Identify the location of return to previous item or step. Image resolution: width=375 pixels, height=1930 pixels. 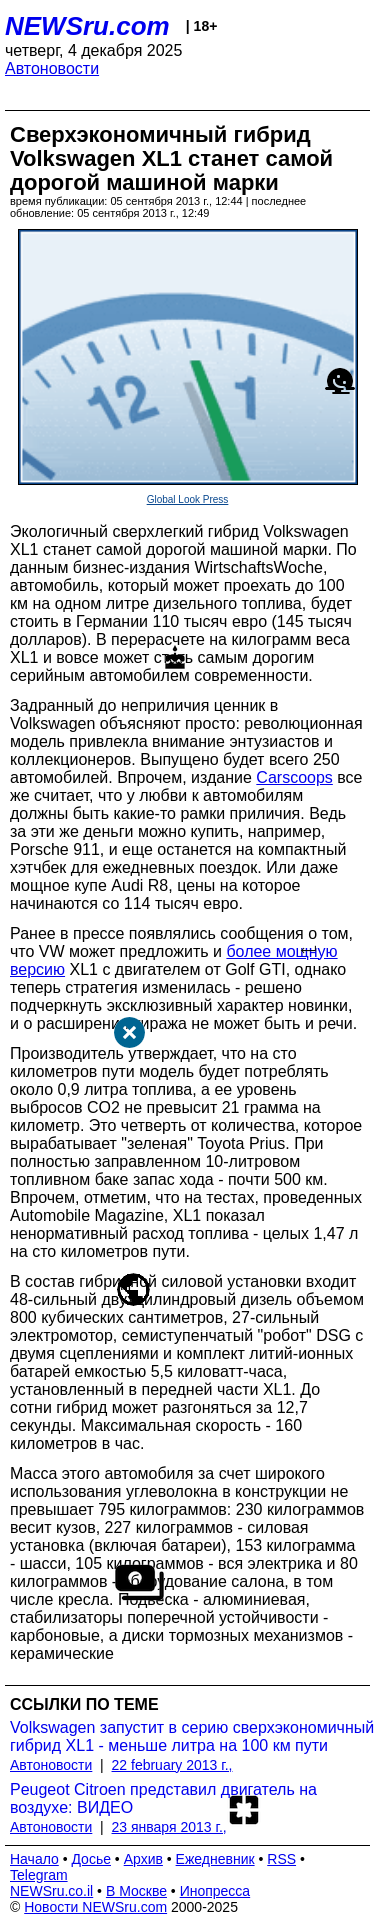
(308, 949).